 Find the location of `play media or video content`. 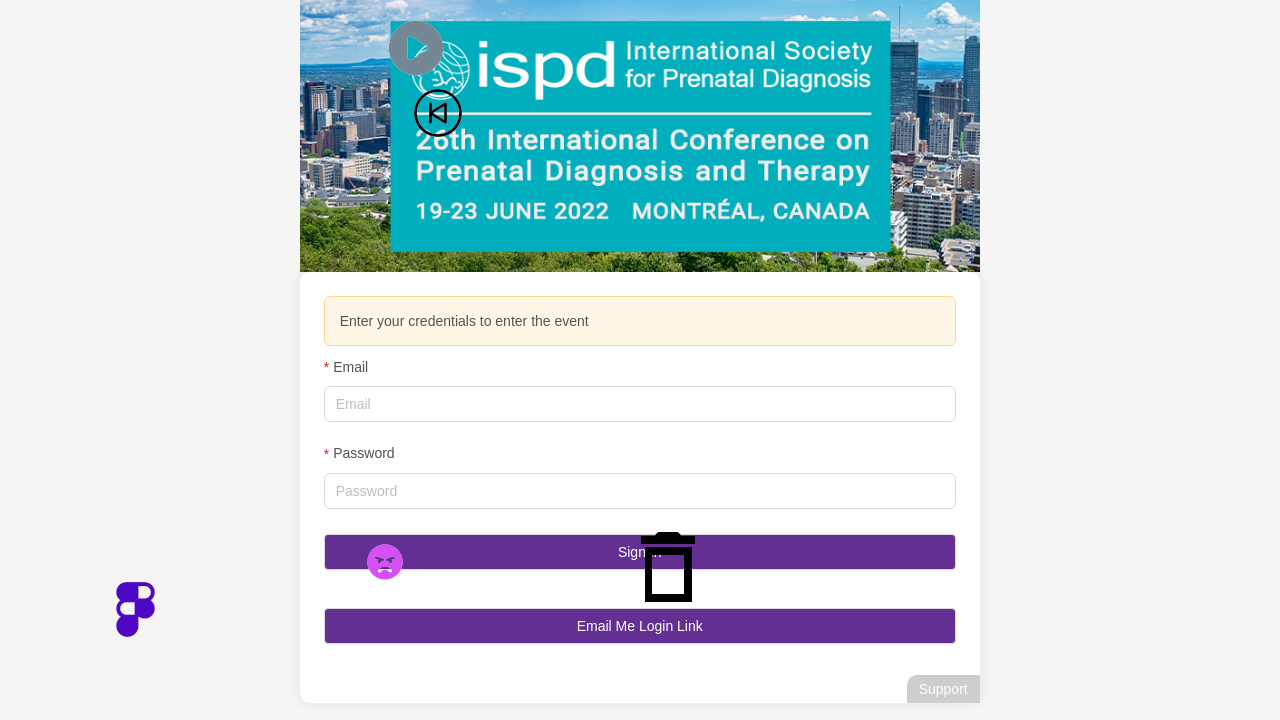

play media or video content is located at coordinates (416, 48).